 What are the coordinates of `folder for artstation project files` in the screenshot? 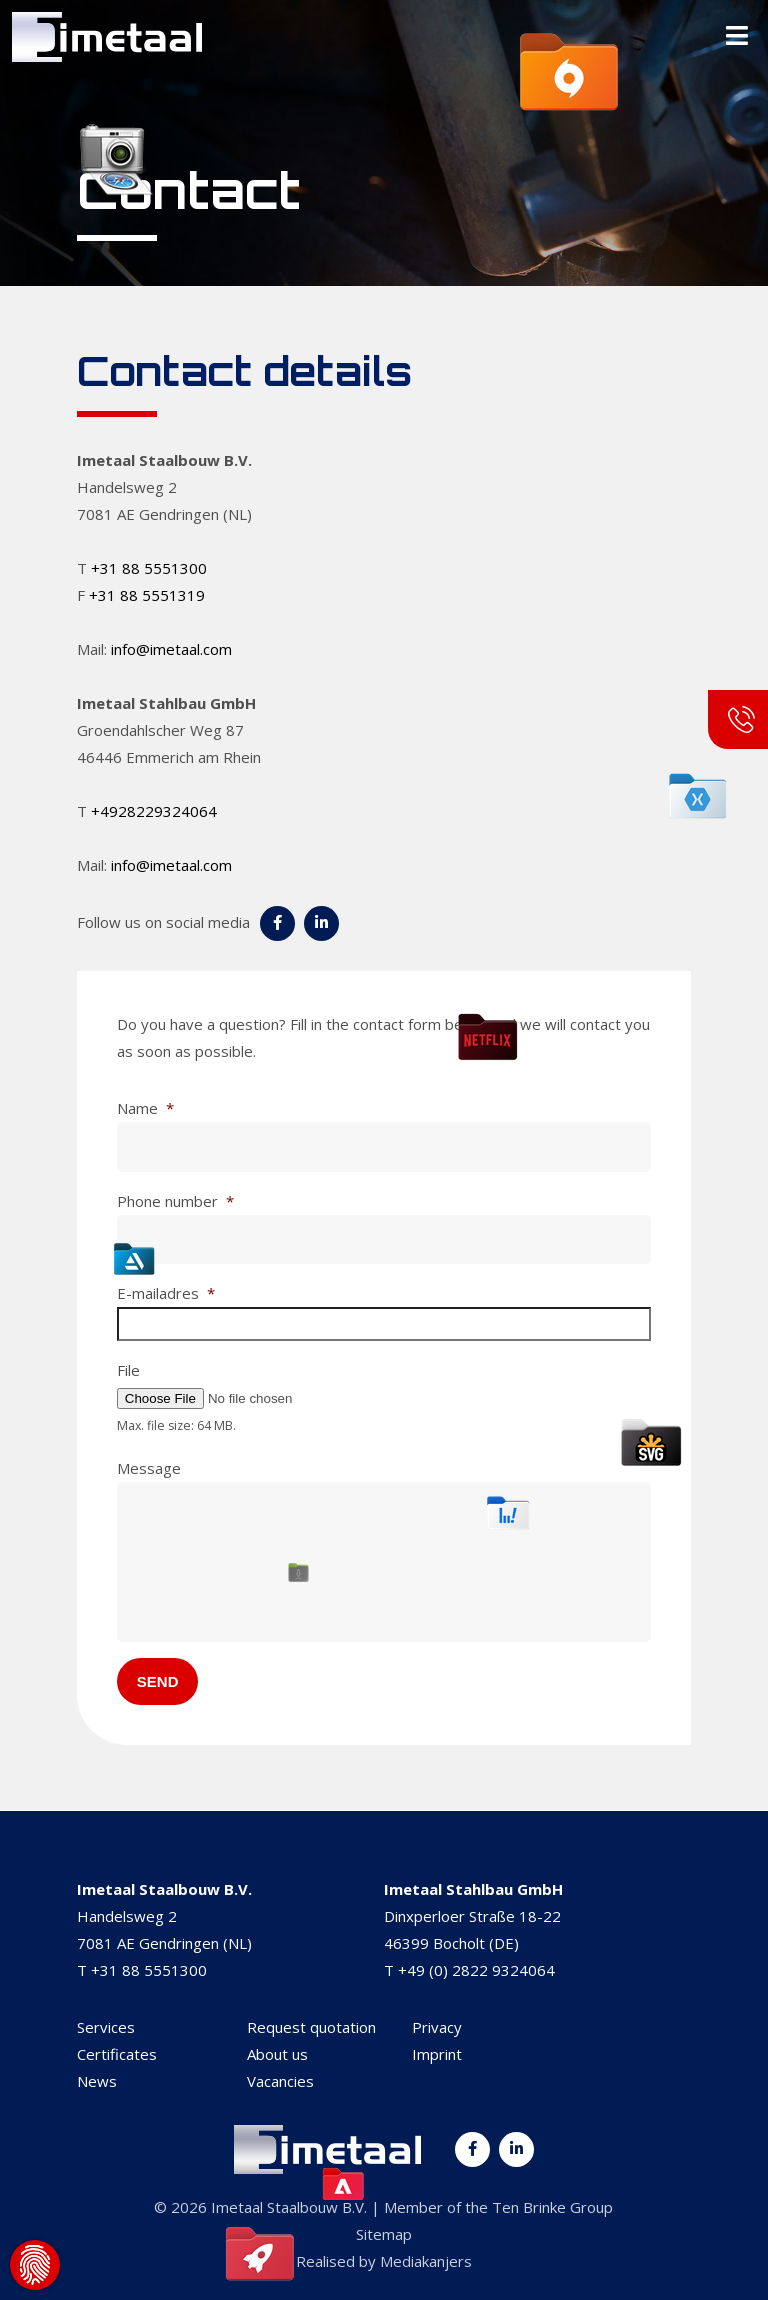 It's located at (134, 1260).